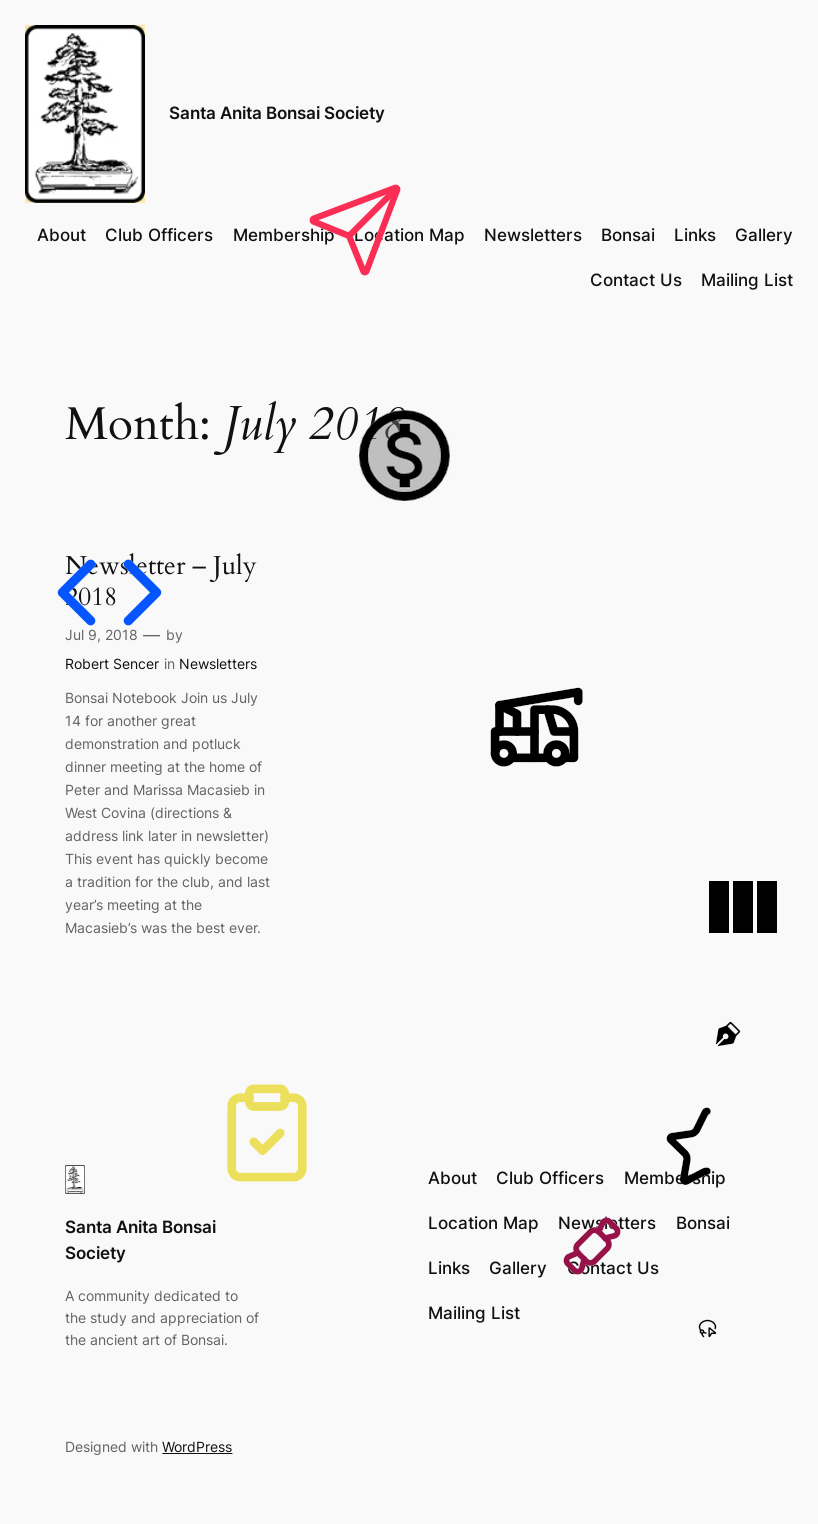 The image size is (818, 1524). What do you see at coordinates (707, 1148) in the screenshot?
I see `indicates a partial or half-star rating` at bounding box center [707, 1148].